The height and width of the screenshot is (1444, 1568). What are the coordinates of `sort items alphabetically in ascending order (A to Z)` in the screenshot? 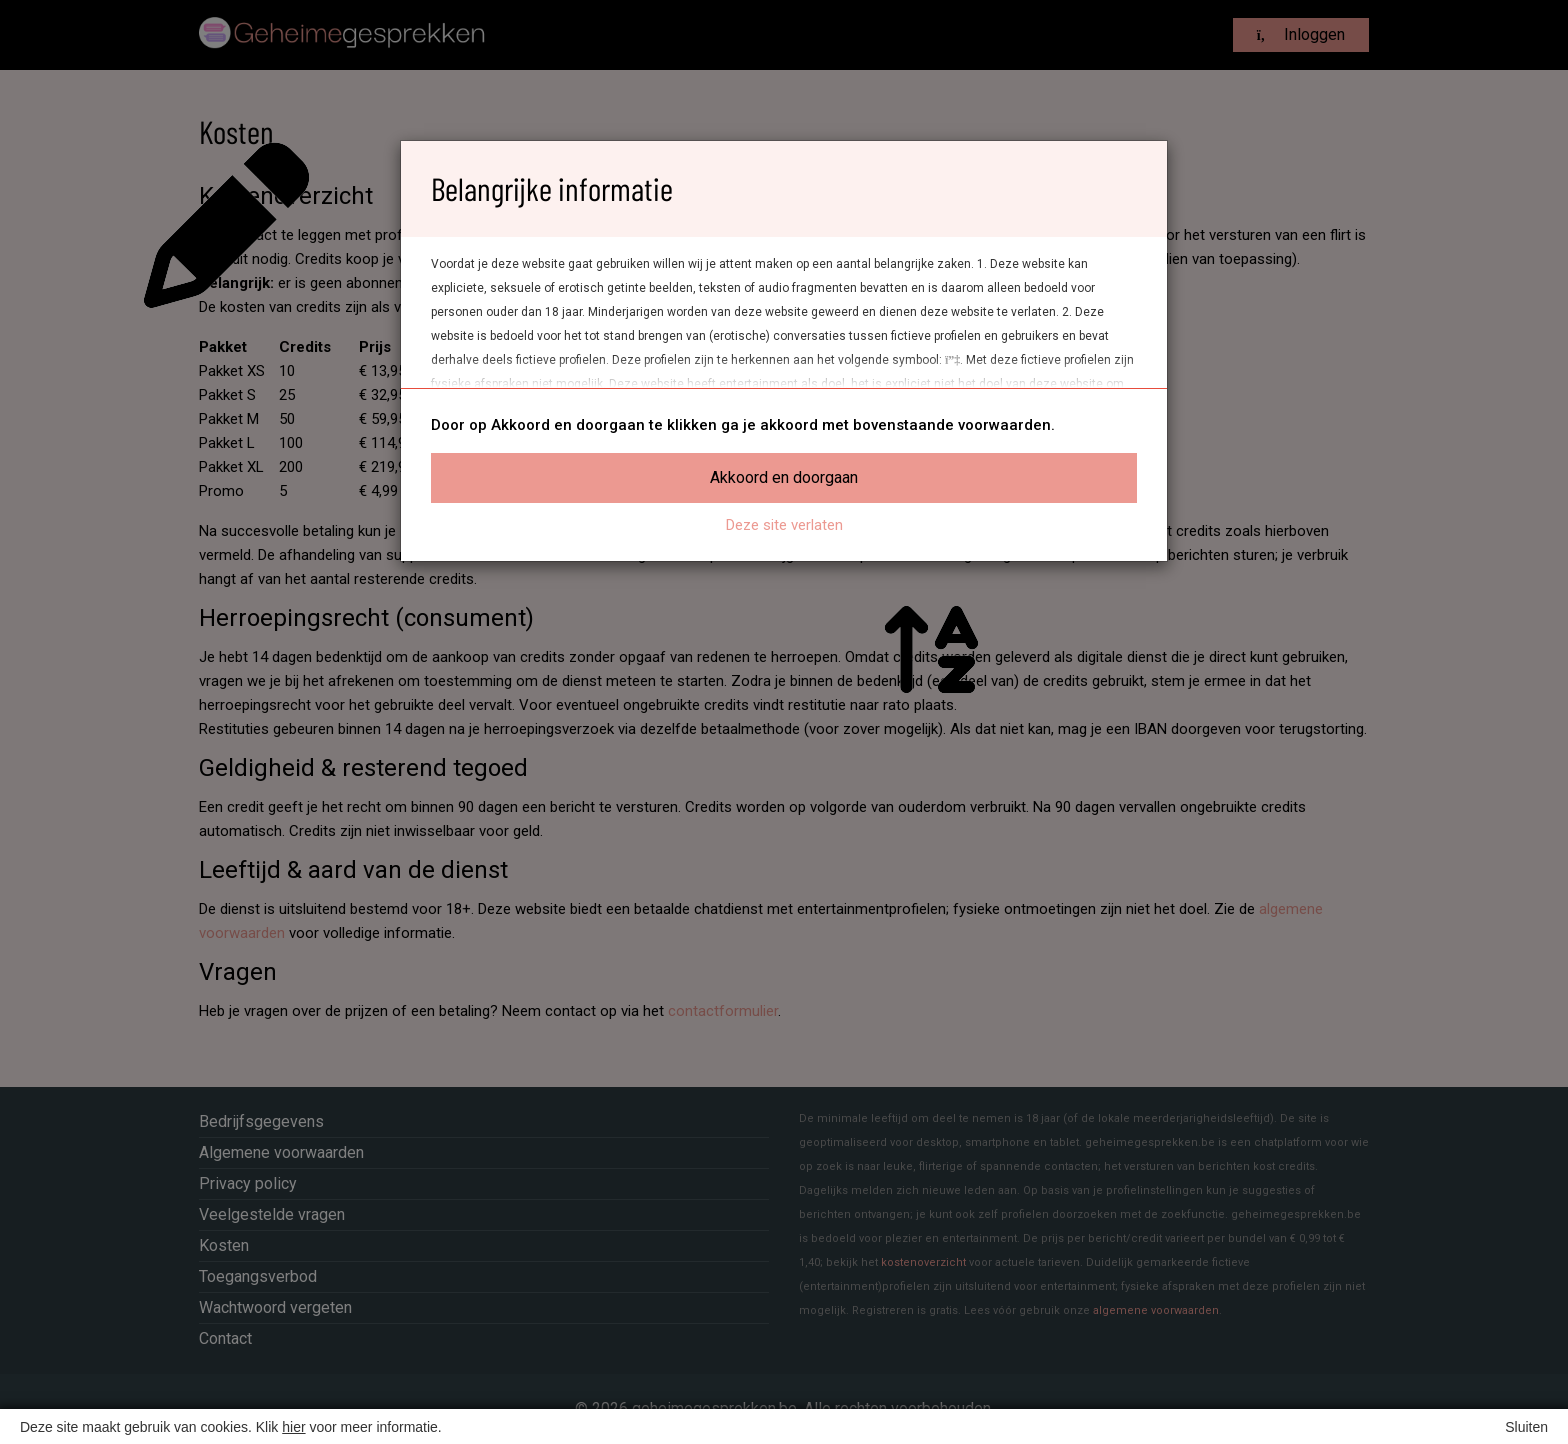 It's located at (931, 649).